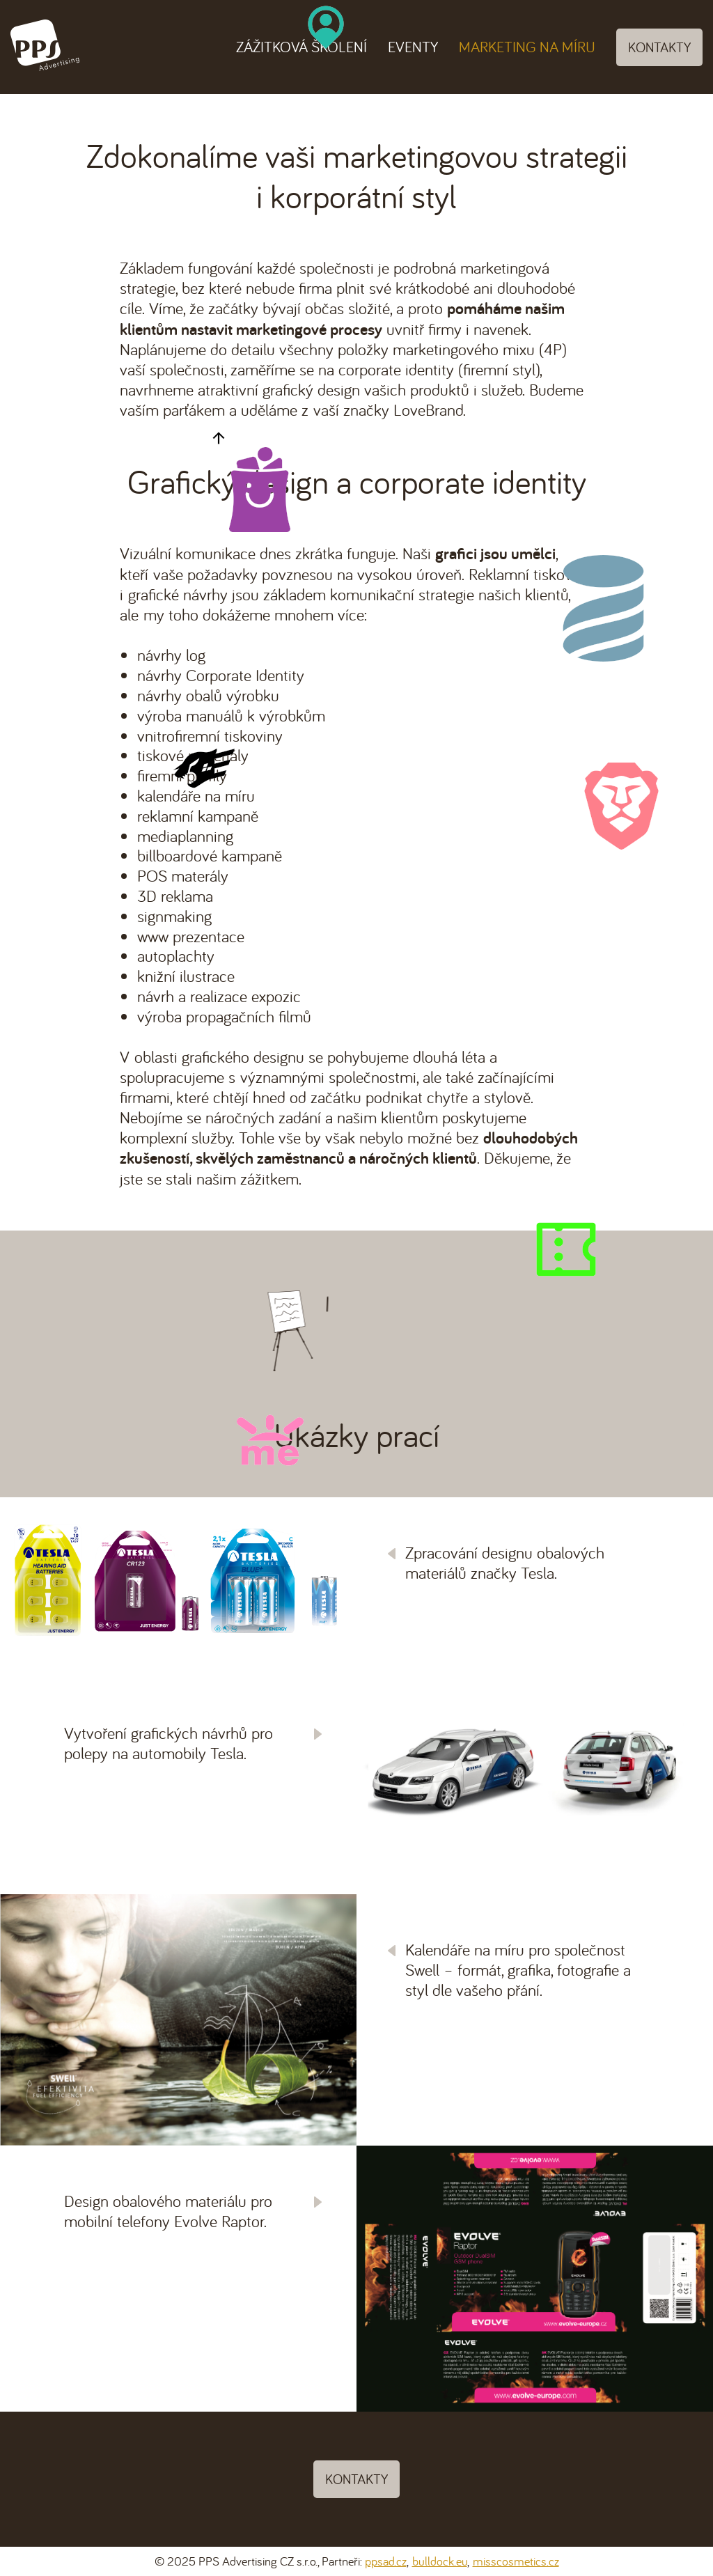 The width and height of the screenshot is (713, 2576). I want to click on view a user's location on the map, so click(326, 26).